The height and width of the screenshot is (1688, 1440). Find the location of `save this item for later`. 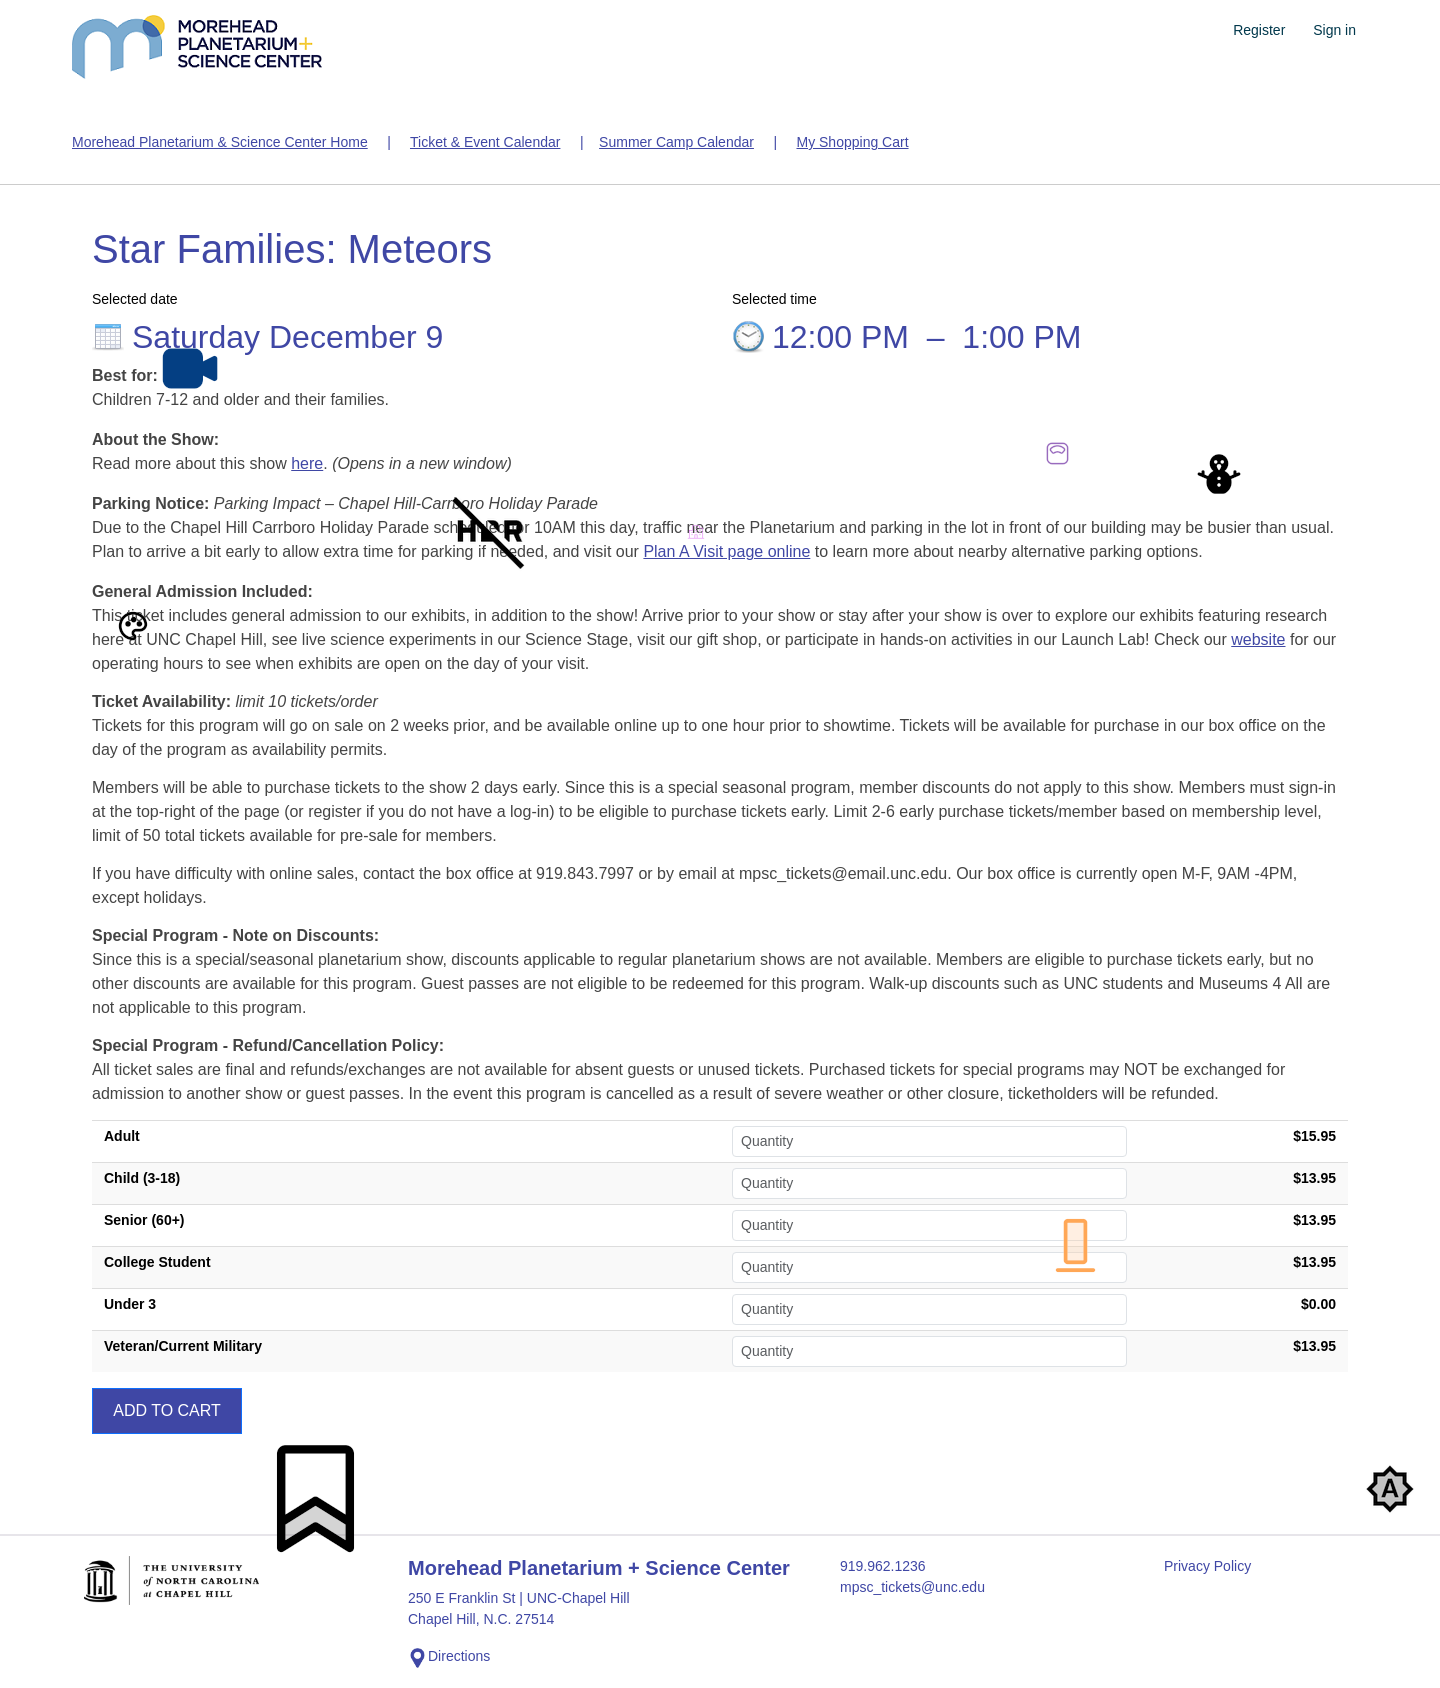

save this item for later is located at coordinates (315, 1496).